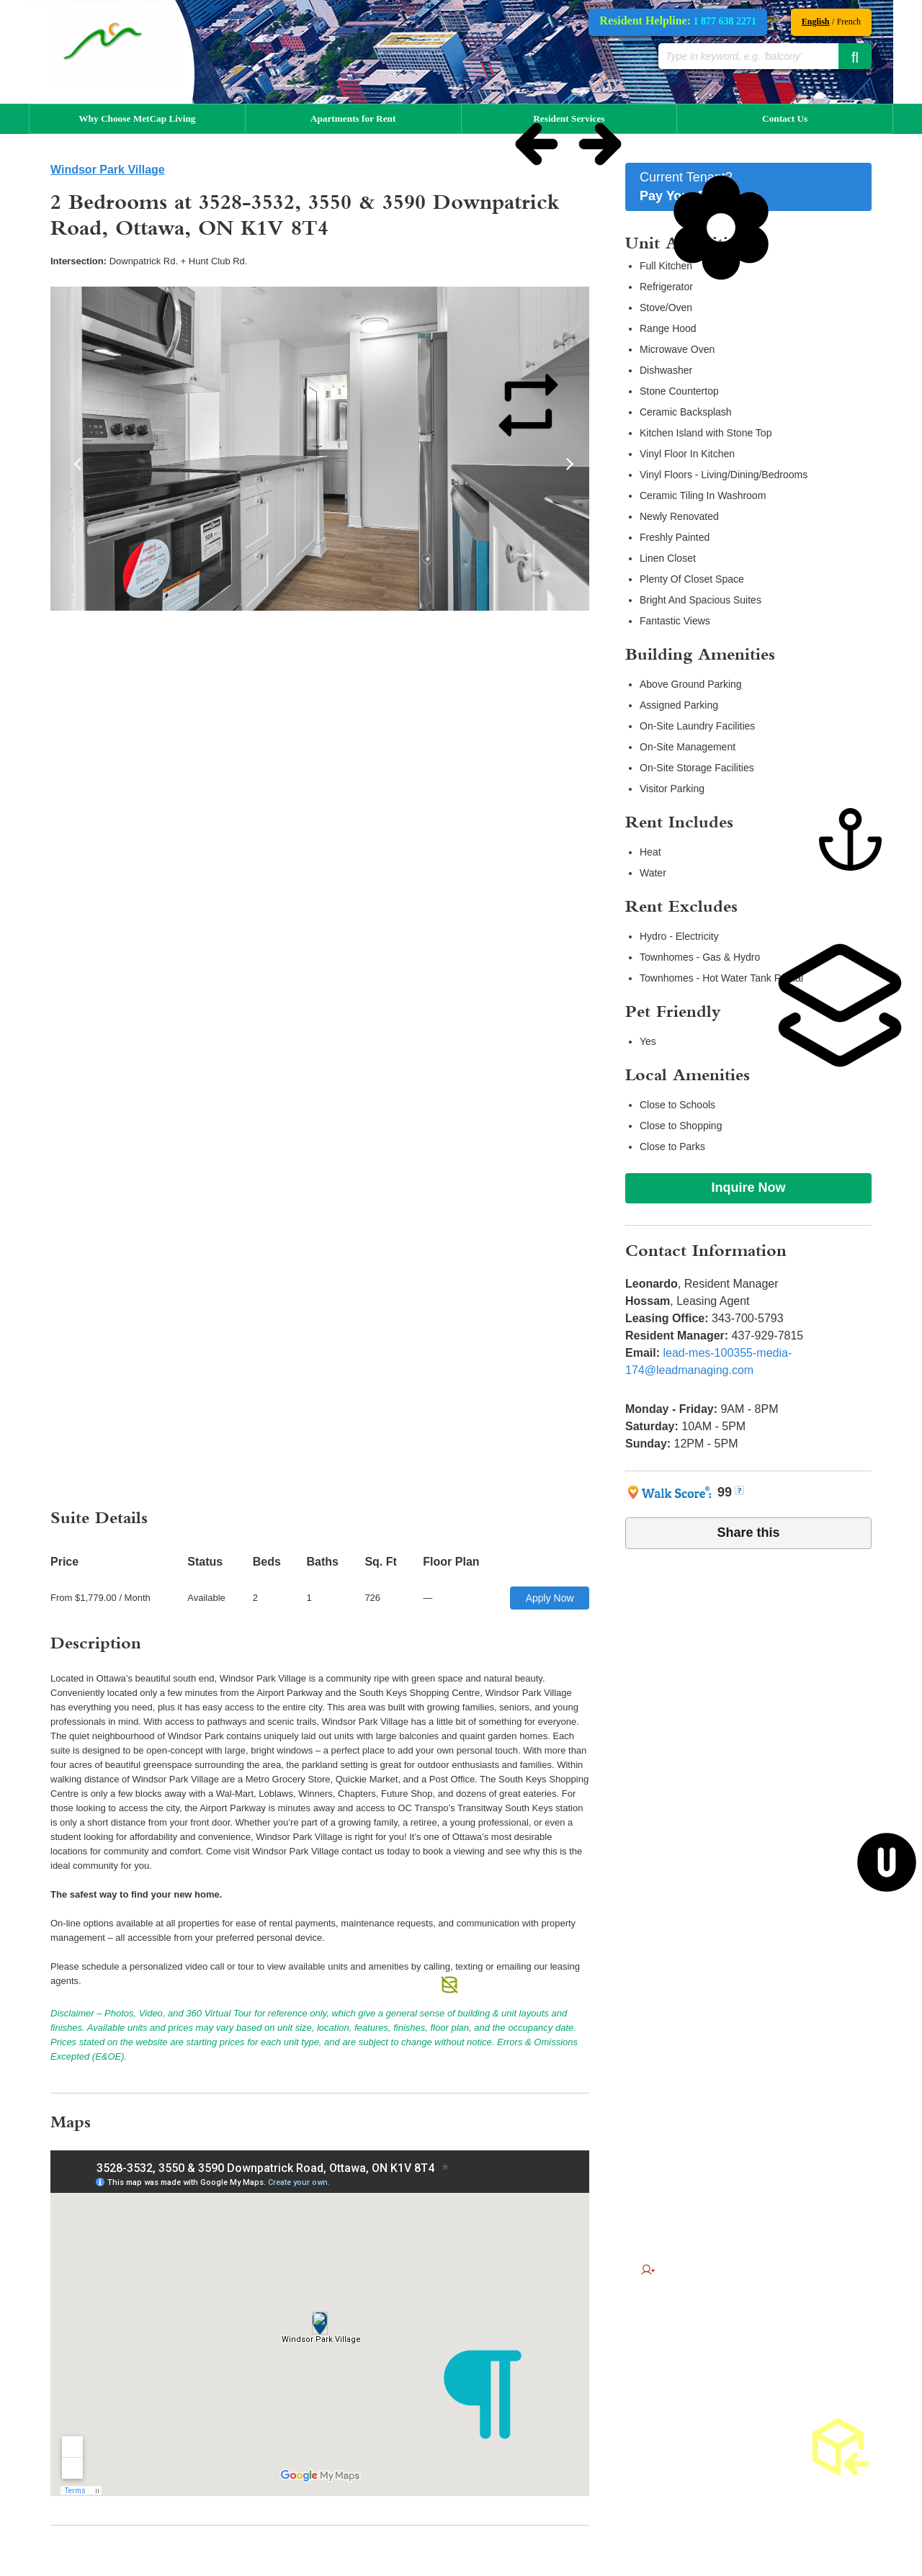  I want to click on adjust horizontal position or spacing, so click(568, 144).